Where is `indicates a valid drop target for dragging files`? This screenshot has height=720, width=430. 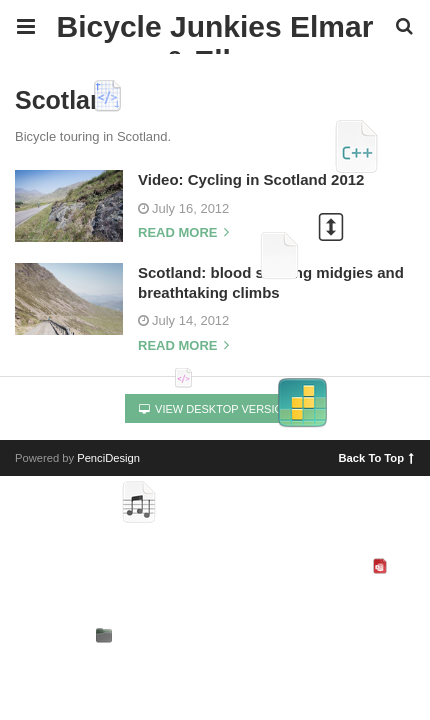
indicates a valid drop target for dragging files is located at coordinates (104, 635).